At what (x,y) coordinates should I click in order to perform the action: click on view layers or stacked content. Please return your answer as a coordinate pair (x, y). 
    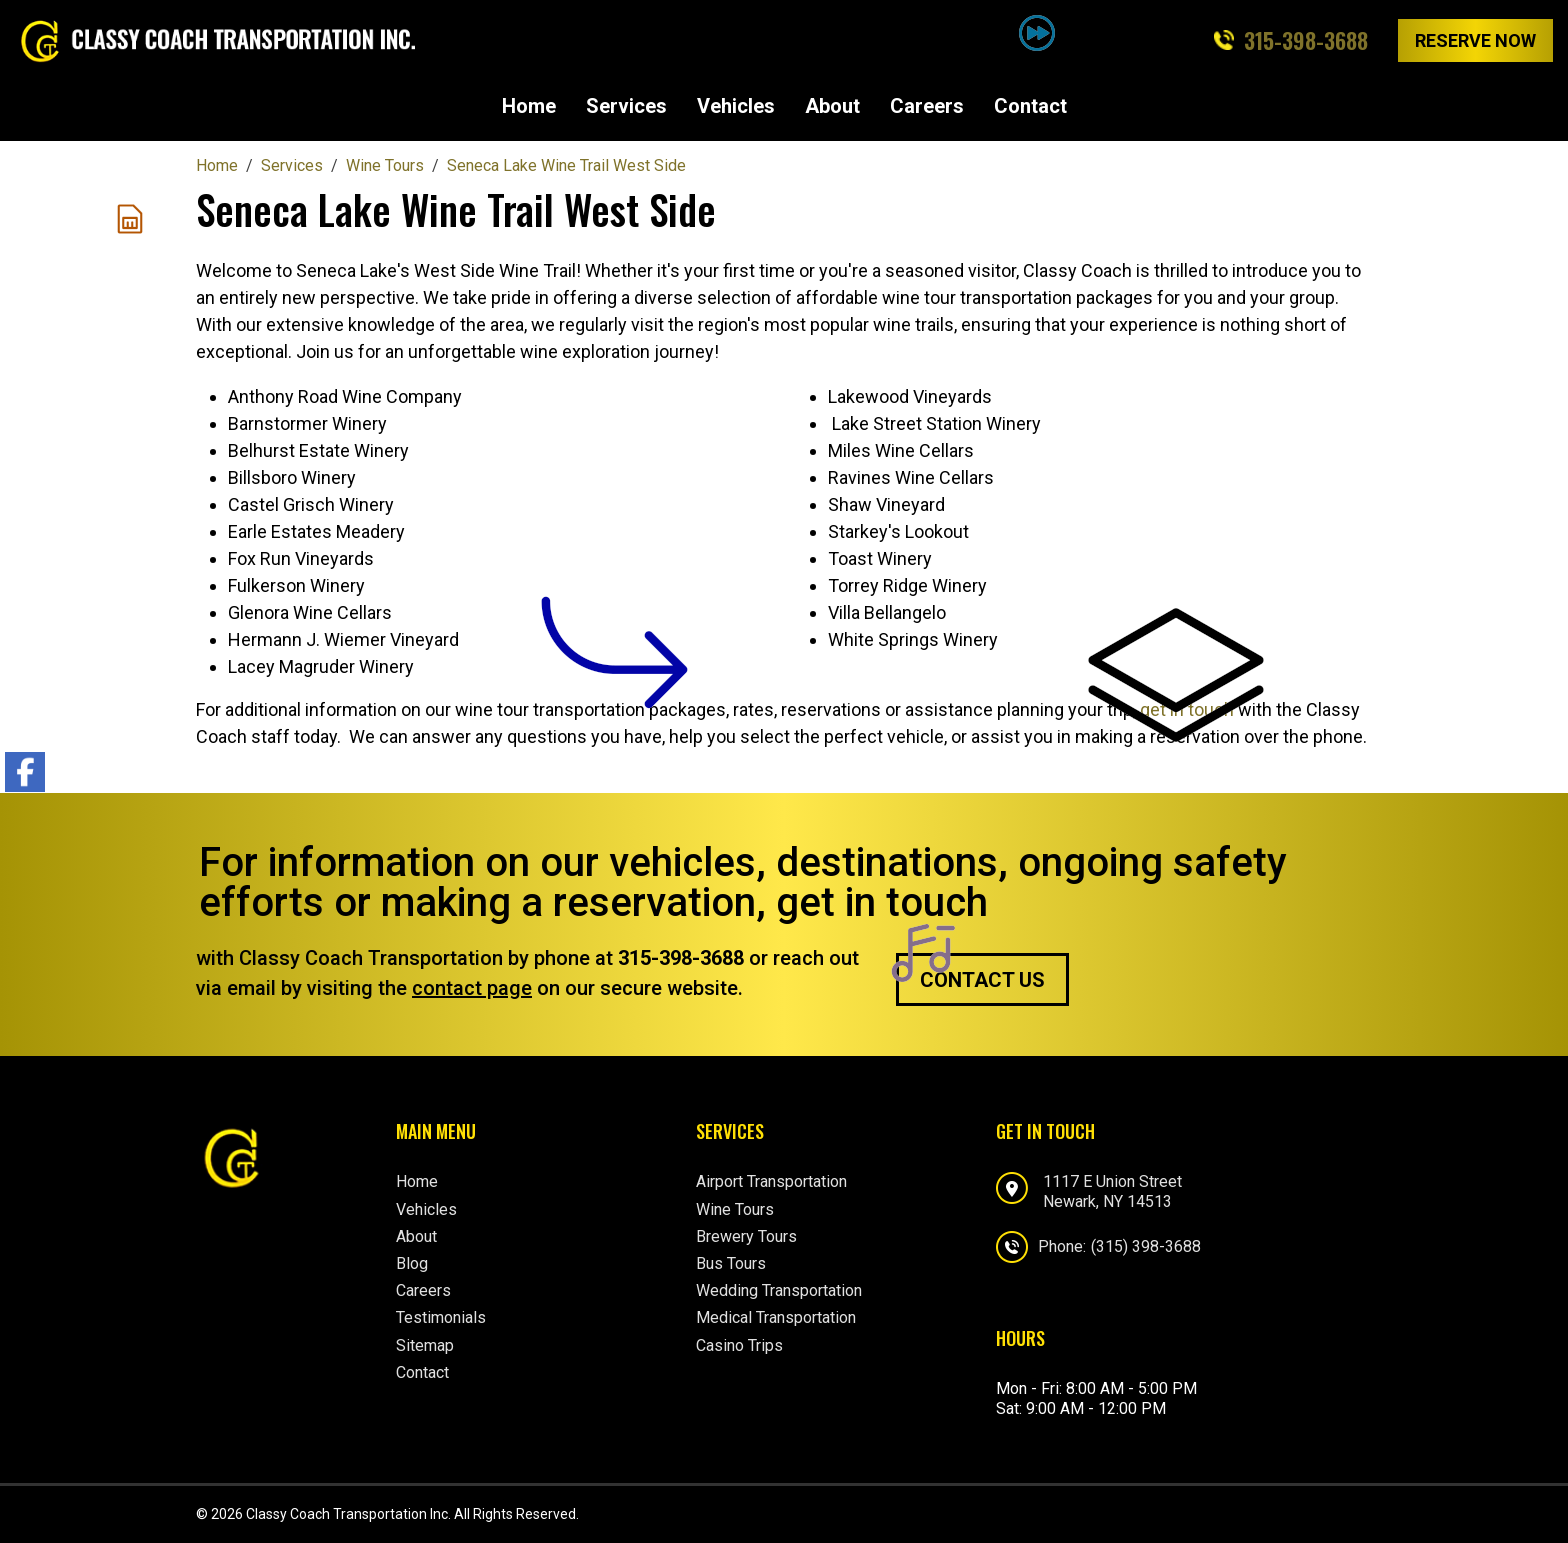
    Looking at the image, I should click on (1176, 678).